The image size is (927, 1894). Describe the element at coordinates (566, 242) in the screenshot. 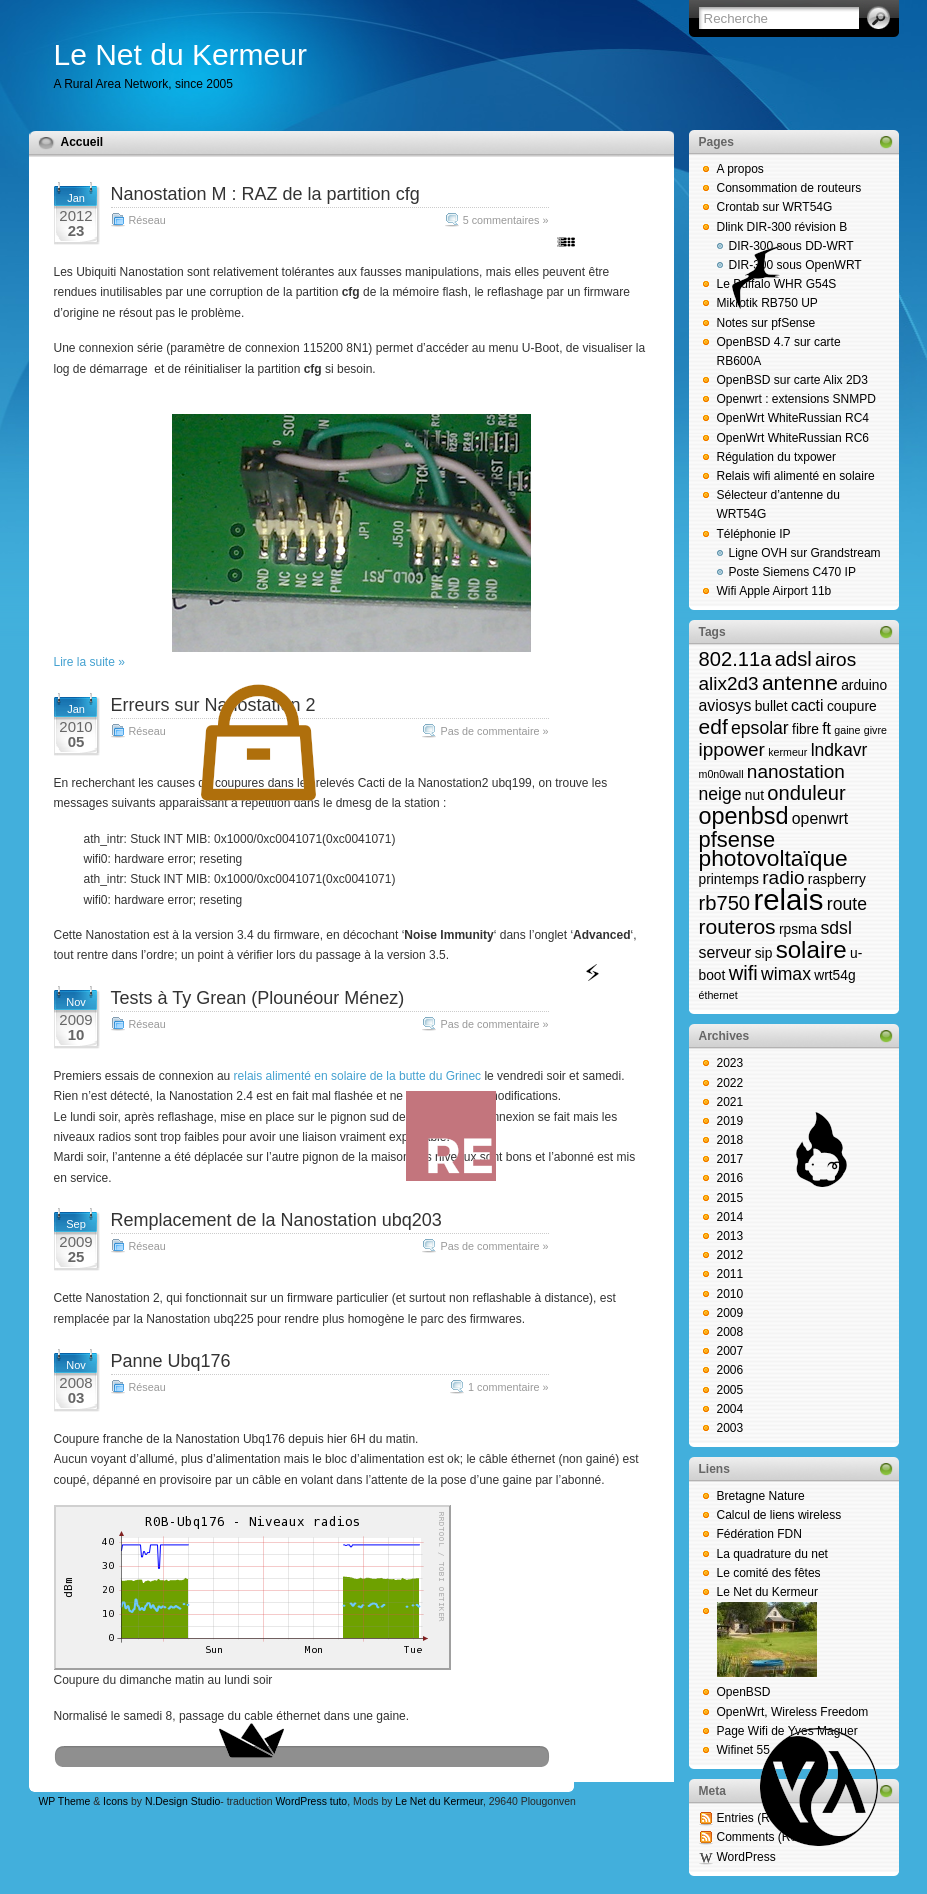

I see `modin library logo` at that location.